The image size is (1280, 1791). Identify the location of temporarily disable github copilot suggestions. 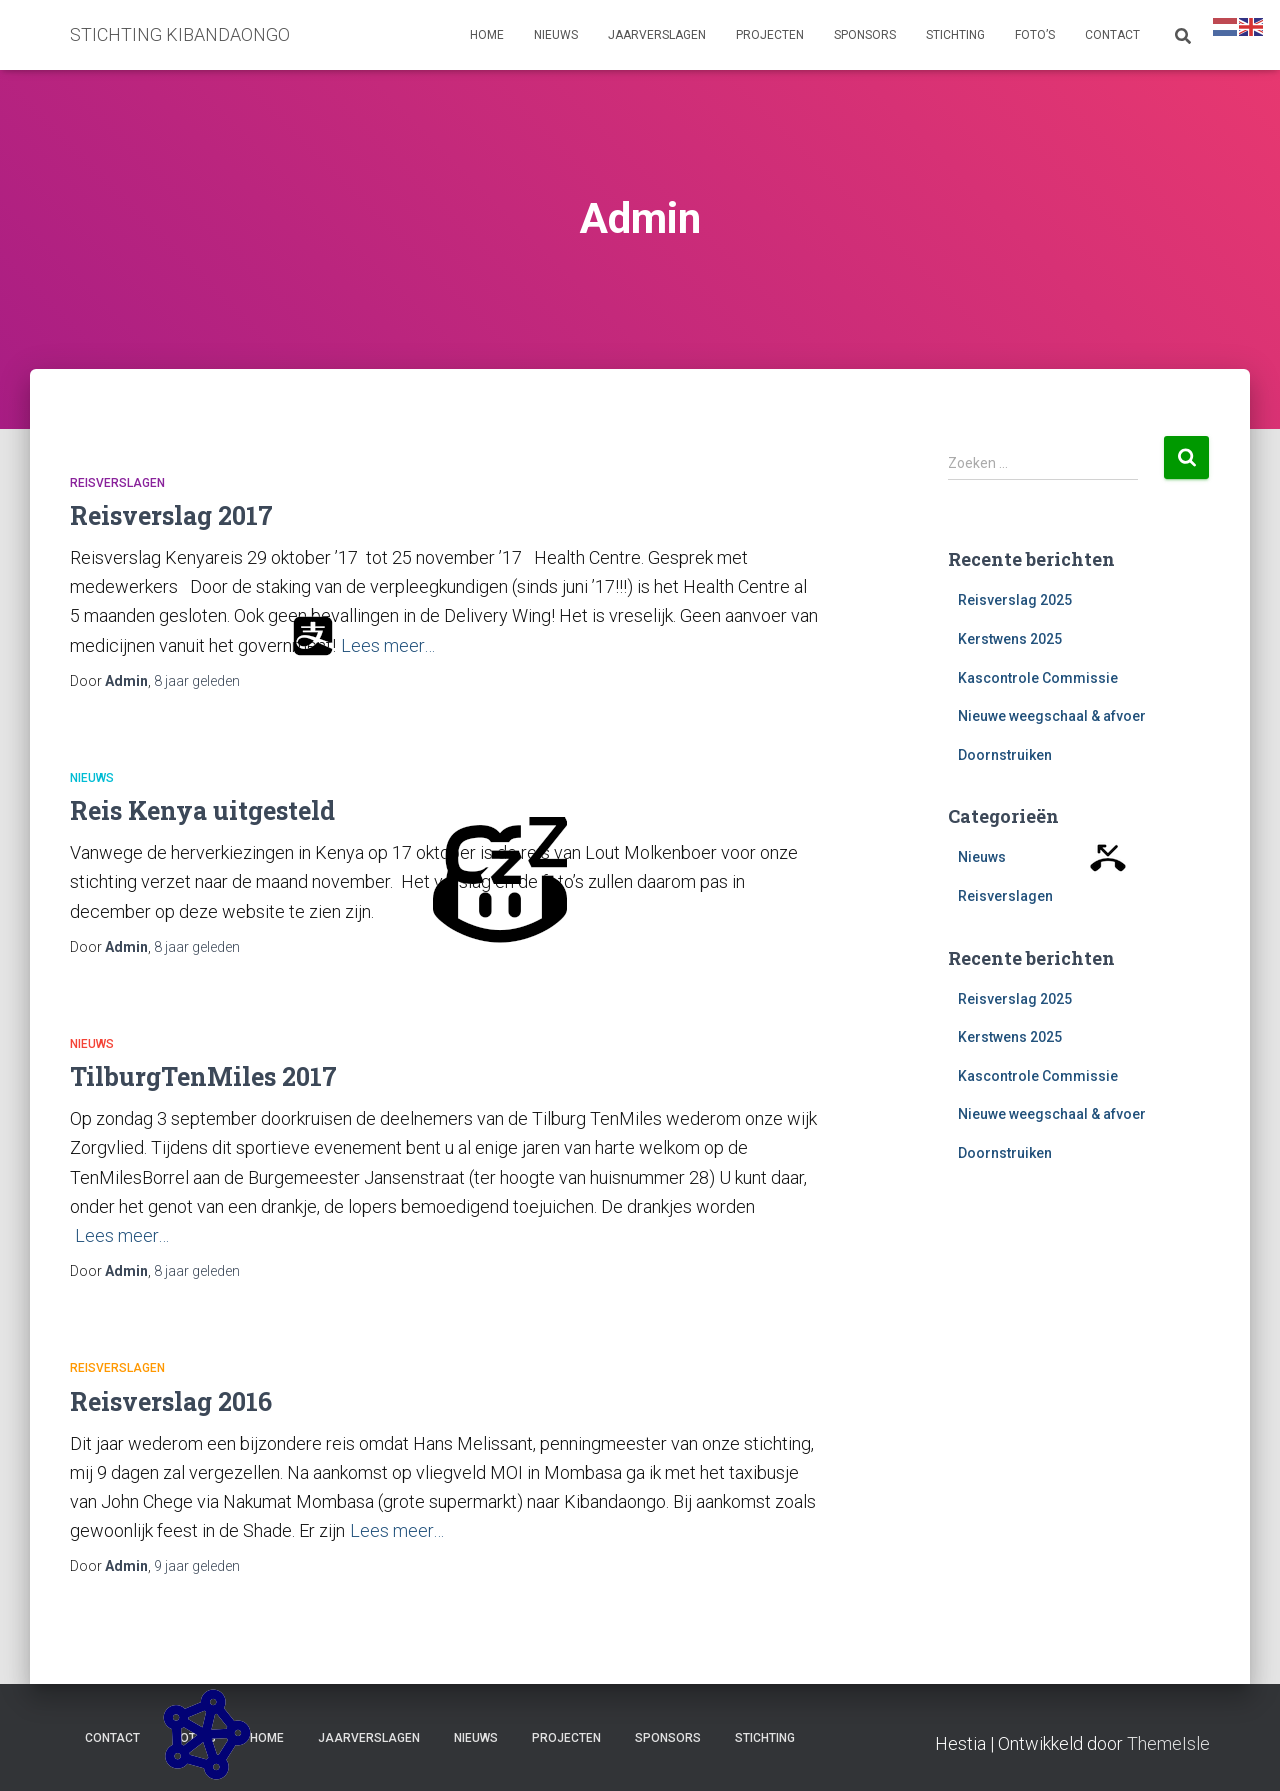
(500, 884).